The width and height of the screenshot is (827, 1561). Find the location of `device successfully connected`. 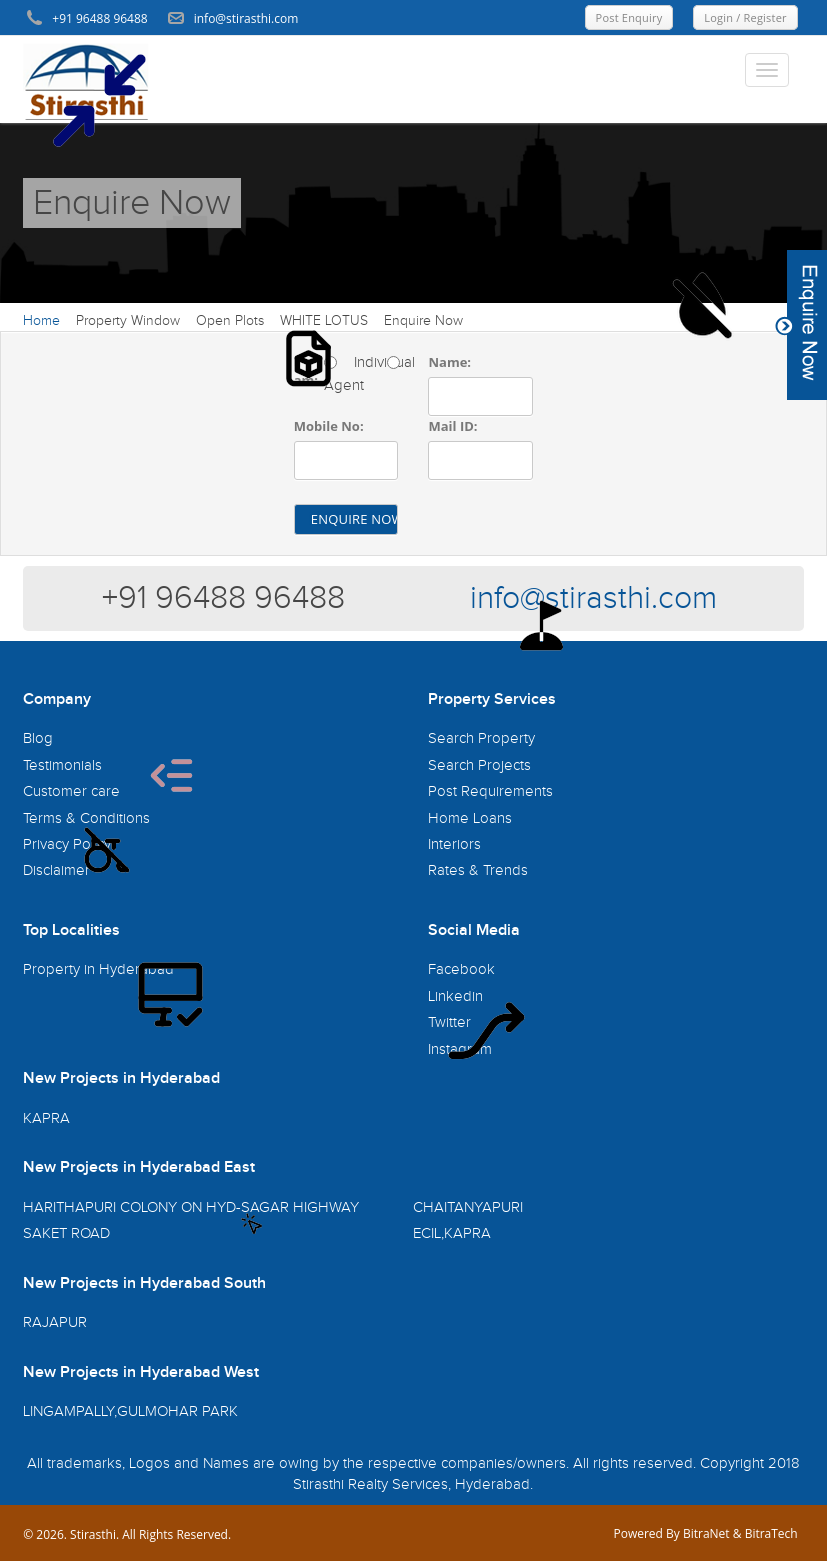

device successfully connected is located at coordinates (170, 994).